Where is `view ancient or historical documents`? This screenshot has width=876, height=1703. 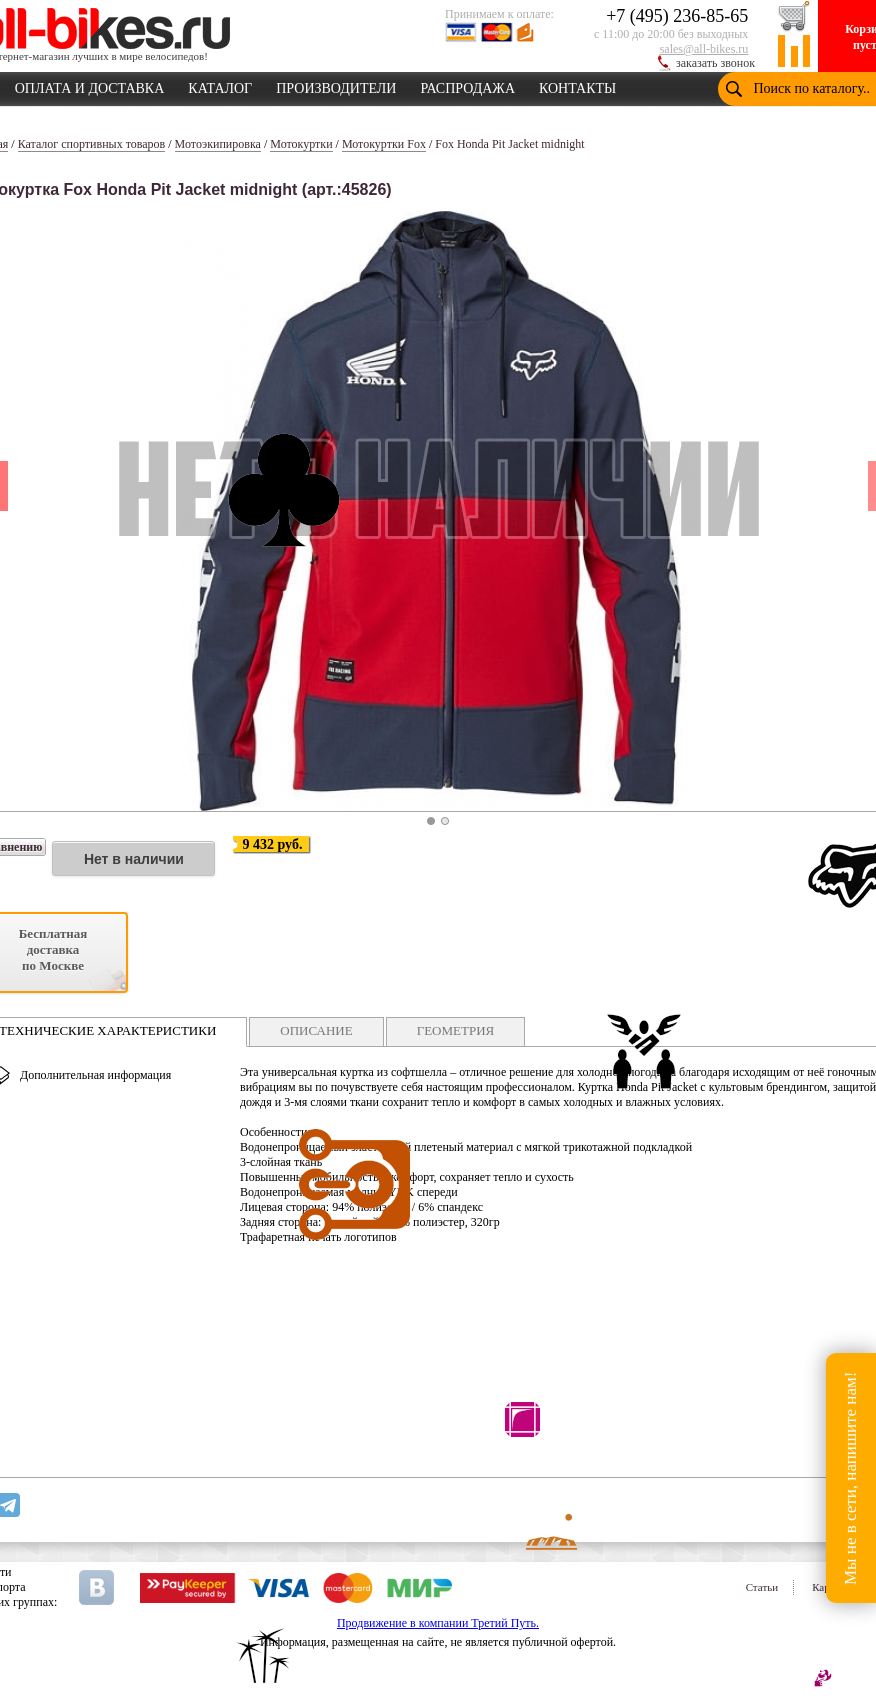 view ancient or historical documents is located at coordinates (263, 1655).